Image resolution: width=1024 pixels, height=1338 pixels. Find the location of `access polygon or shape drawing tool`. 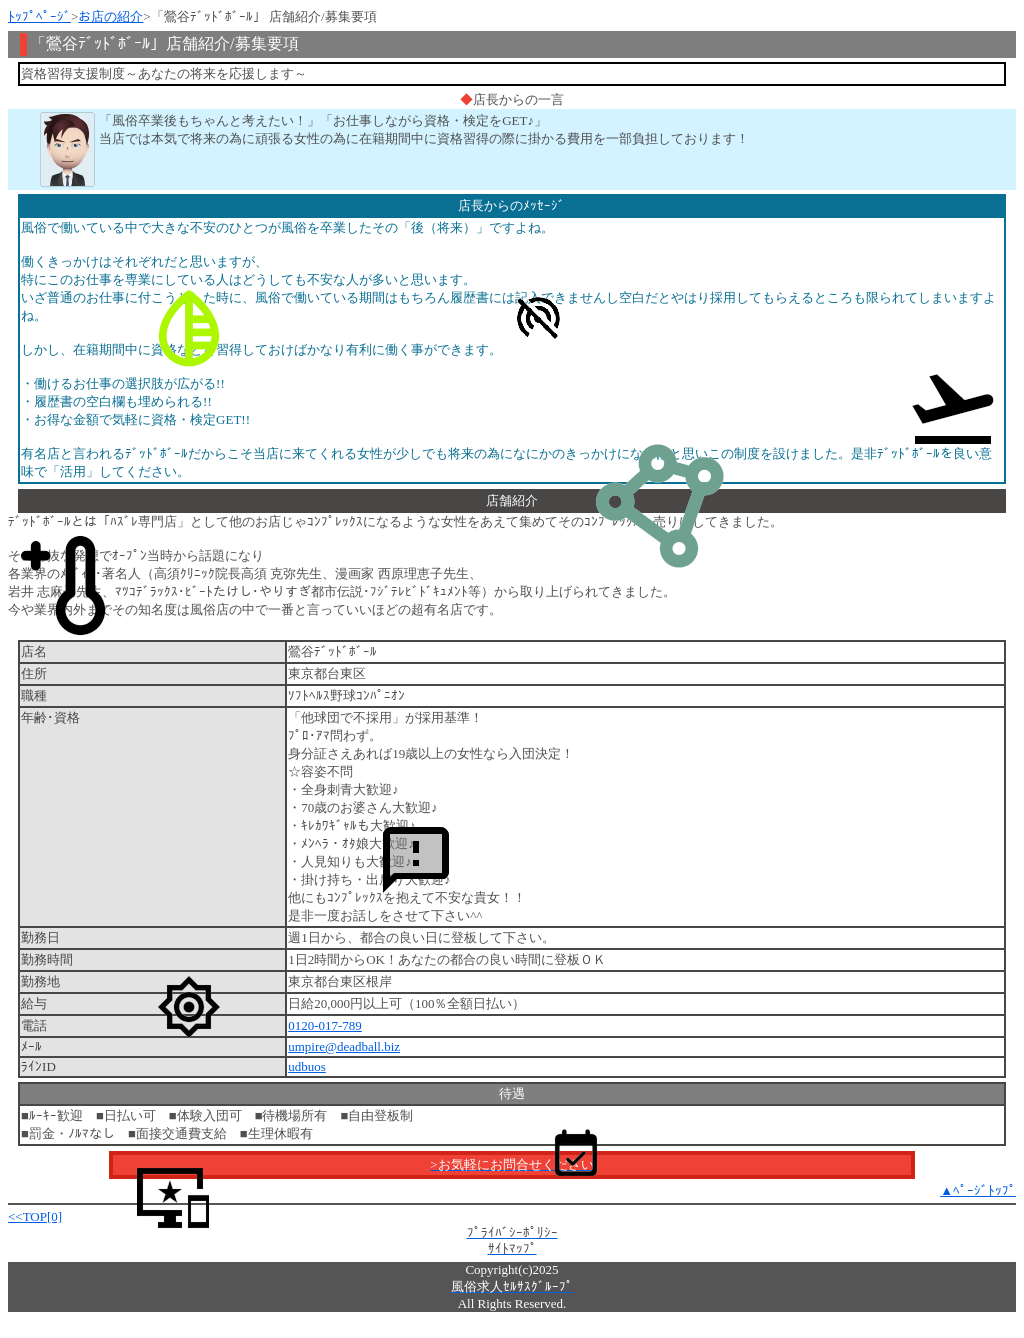

access polygon or shape drawing tool is located at coordinates (662, 506).